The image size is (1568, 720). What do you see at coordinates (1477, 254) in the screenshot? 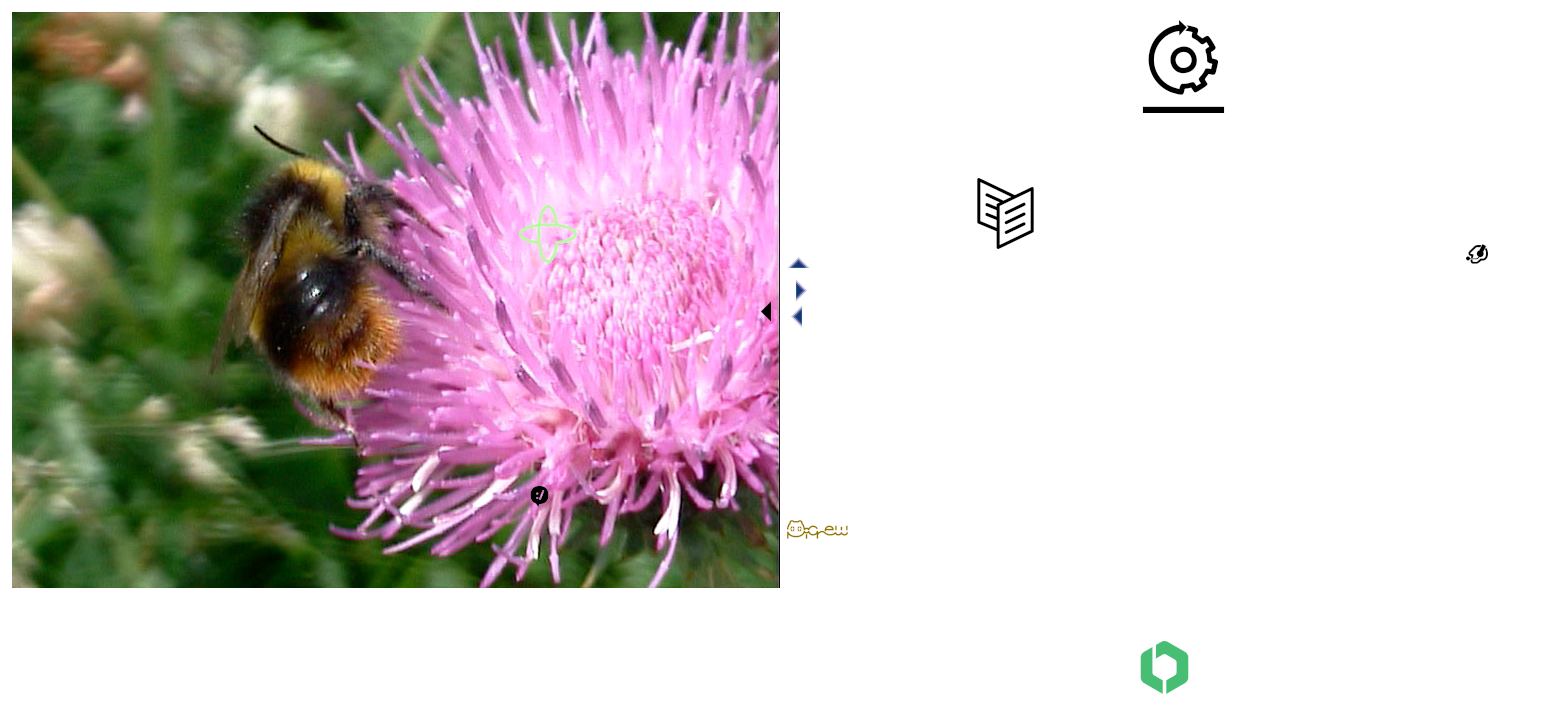
I see `open zoiper VoIP calling app` at bounding box center [1477, 254].